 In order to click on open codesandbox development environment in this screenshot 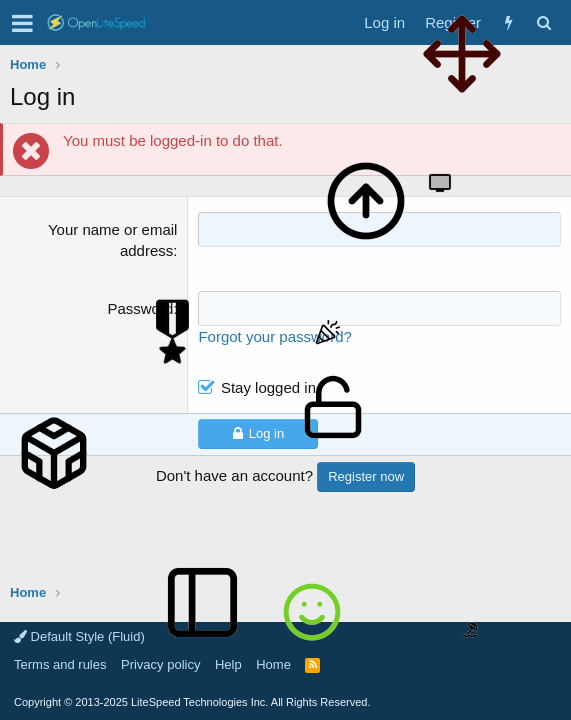, I will do `click(54, 453)`.